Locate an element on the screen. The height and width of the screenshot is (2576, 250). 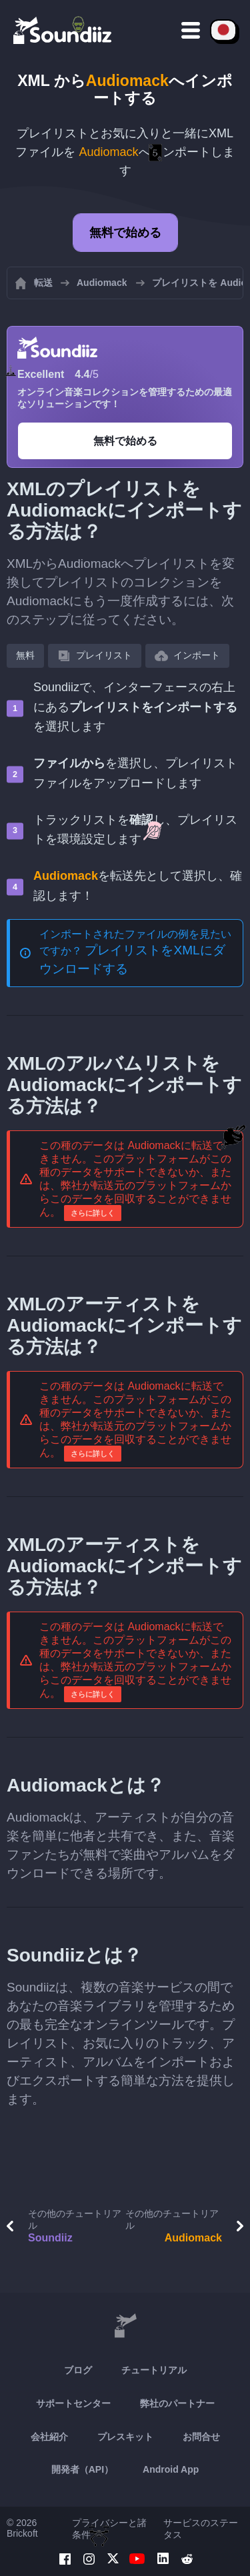
indicates a villain or antagonist character is located at coordinates (78, 24).